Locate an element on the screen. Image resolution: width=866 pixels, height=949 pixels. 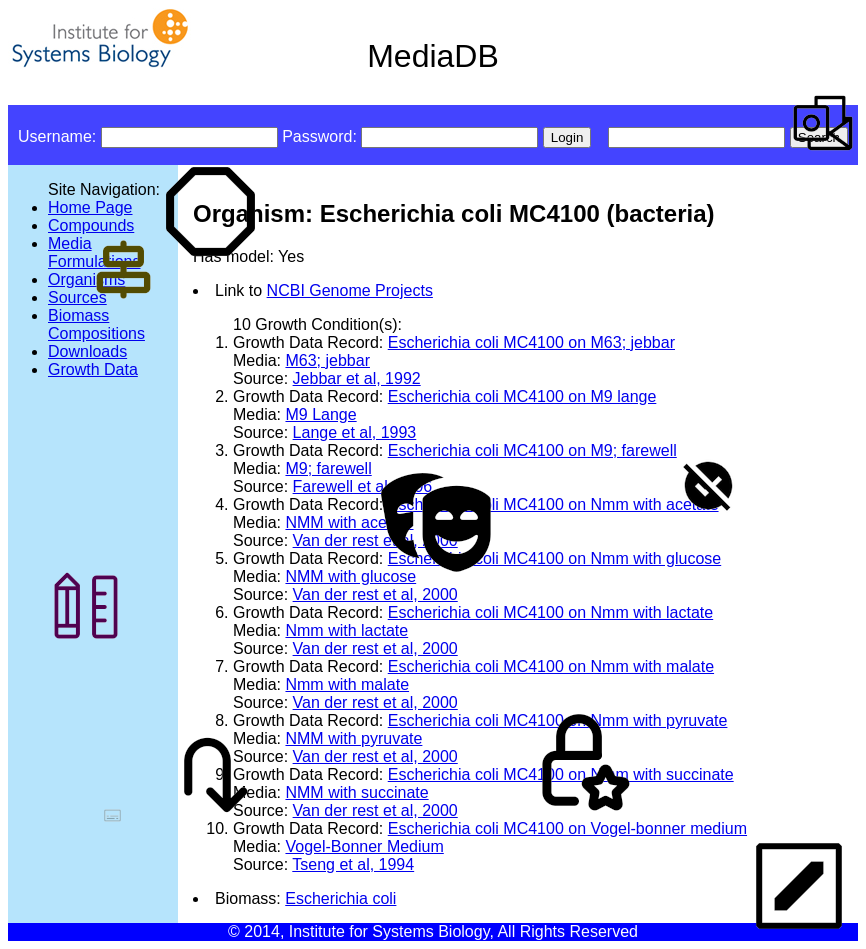
redo or repeat last action is located at coordinates (213, 775).